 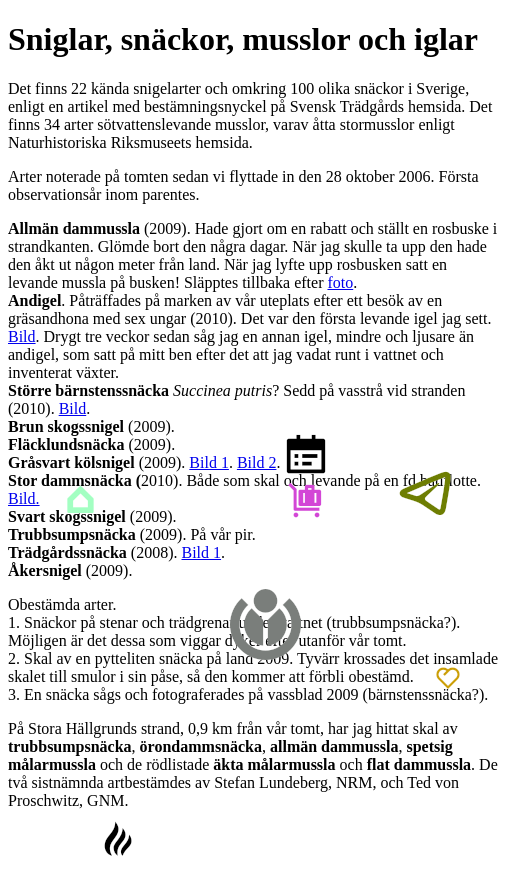 I want to click on view calendar tasks and to-do items, so click(x=306, y=456).